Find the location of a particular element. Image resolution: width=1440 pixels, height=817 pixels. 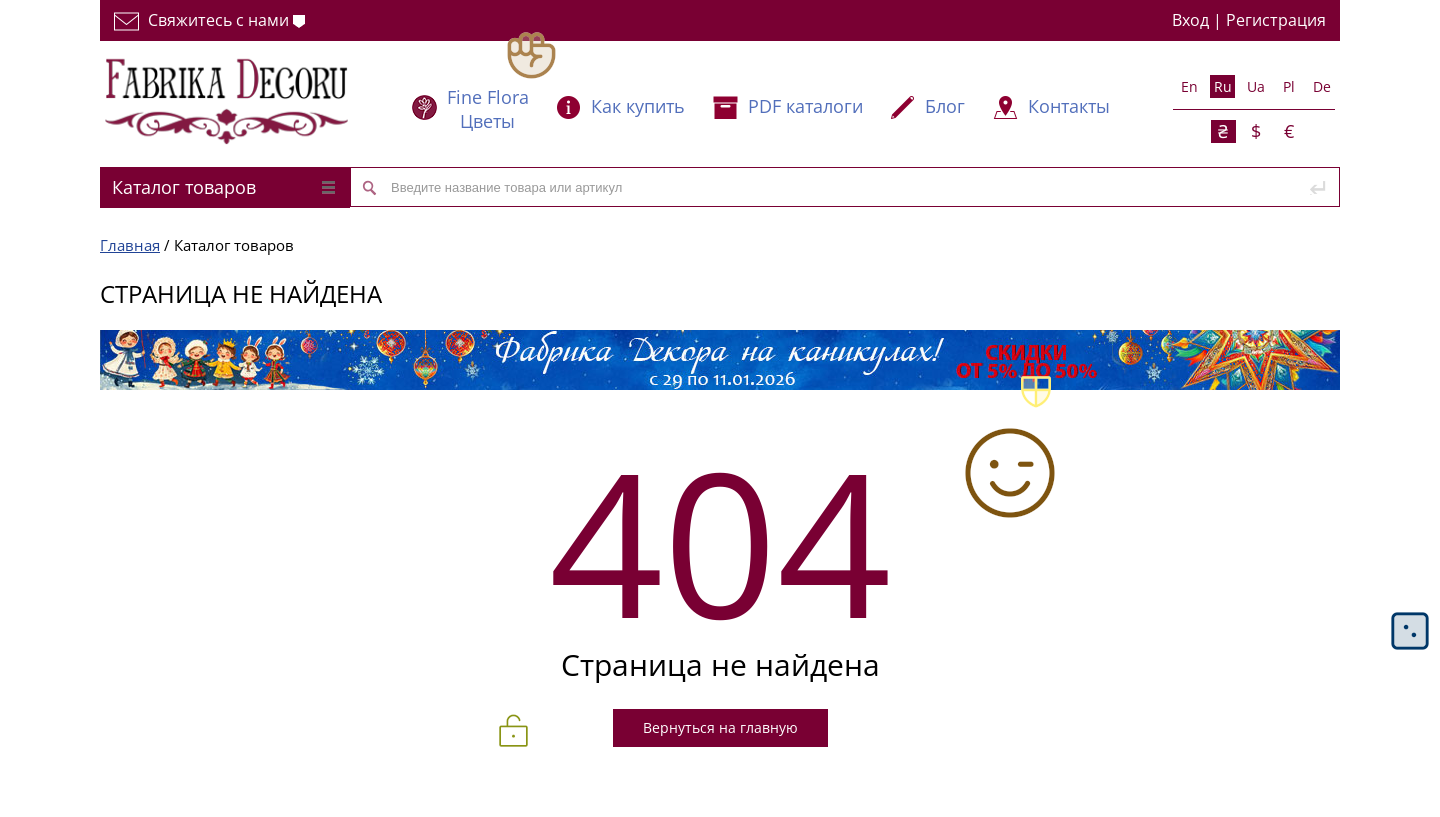

roll the dice in a game is located at coordinates (1410, 631).